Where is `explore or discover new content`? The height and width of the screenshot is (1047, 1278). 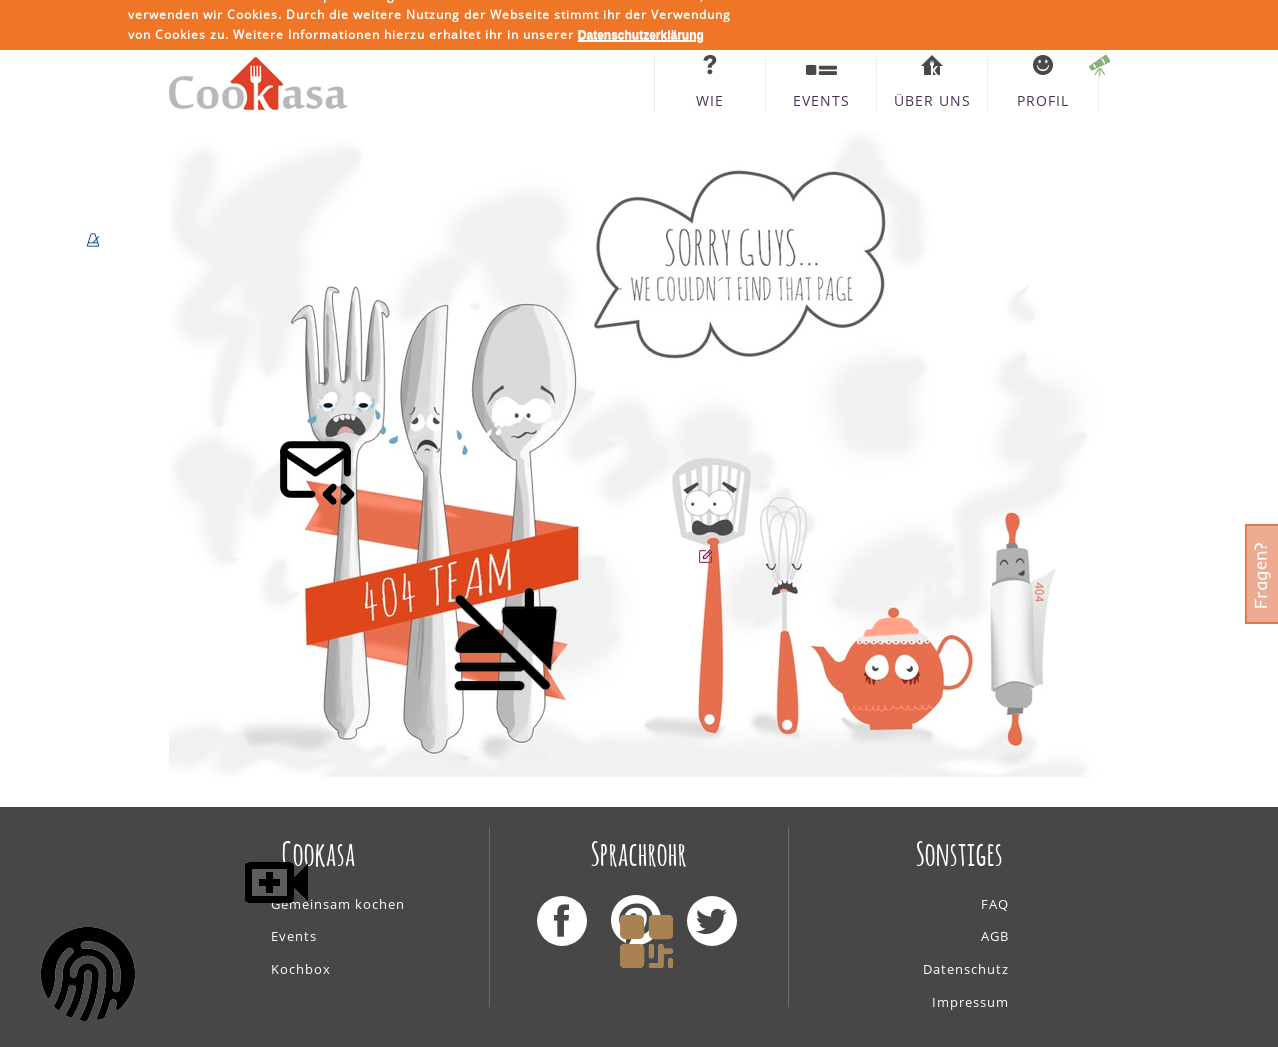
explore or discover new content is located at coordinates (1100, 65).